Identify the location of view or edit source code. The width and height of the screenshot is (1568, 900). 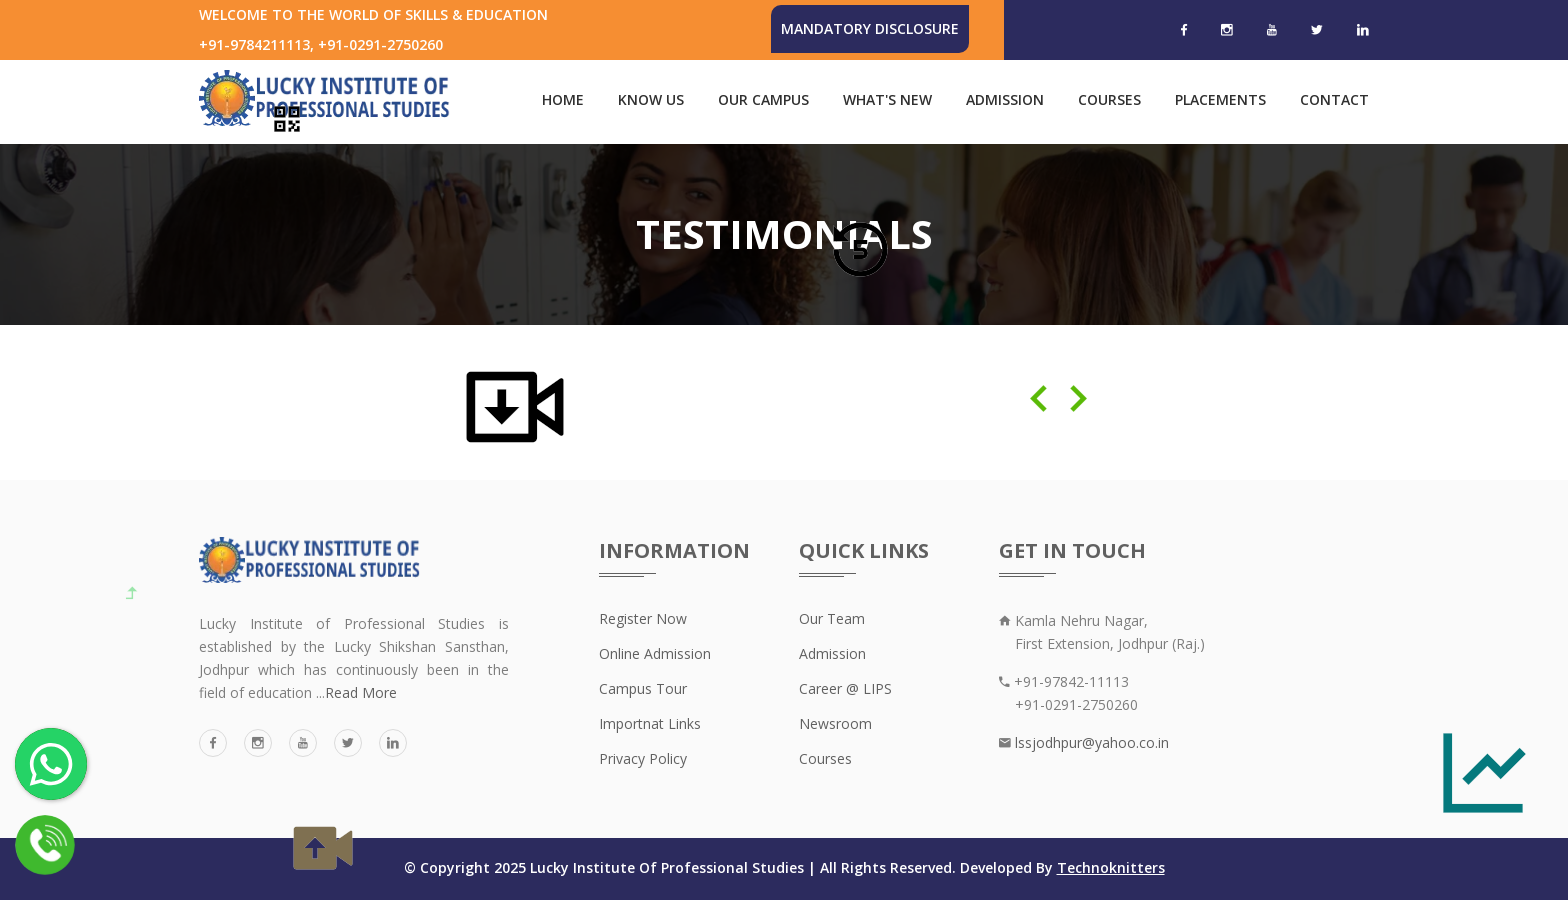
(1058, 398).